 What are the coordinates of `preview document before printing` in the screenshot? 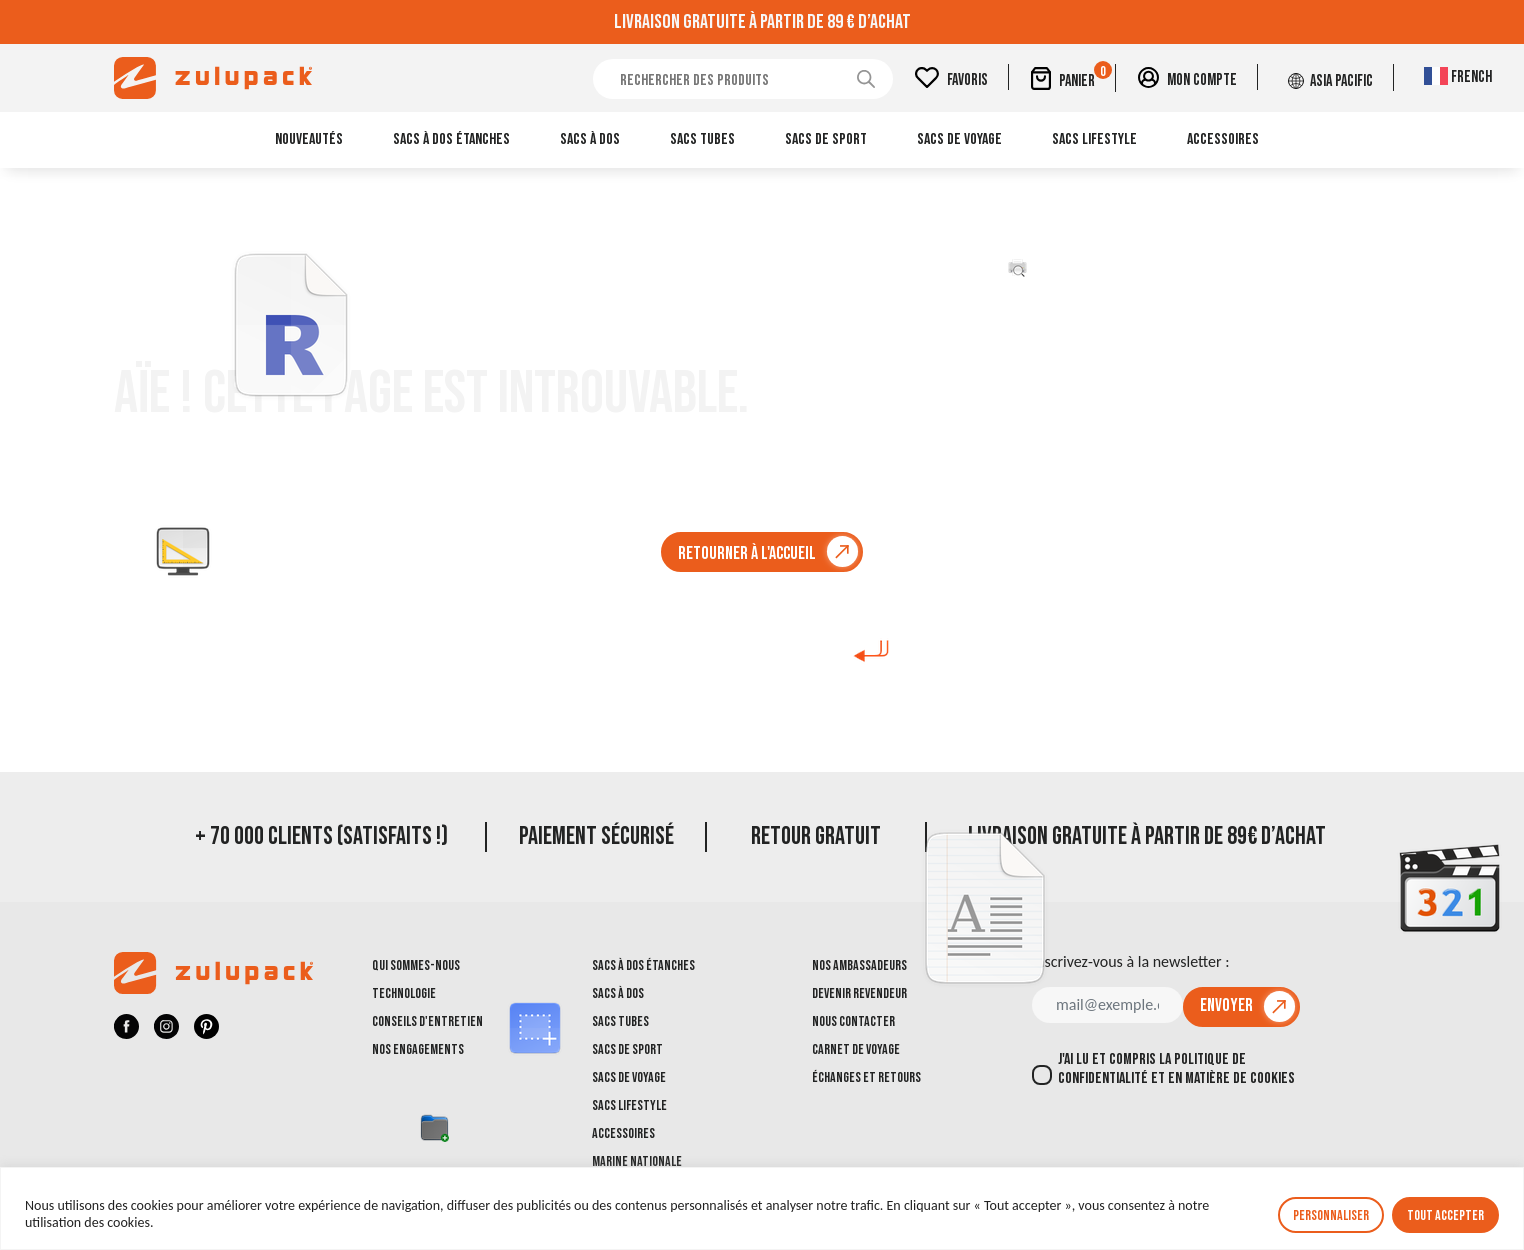 It's located at (1017, 267).